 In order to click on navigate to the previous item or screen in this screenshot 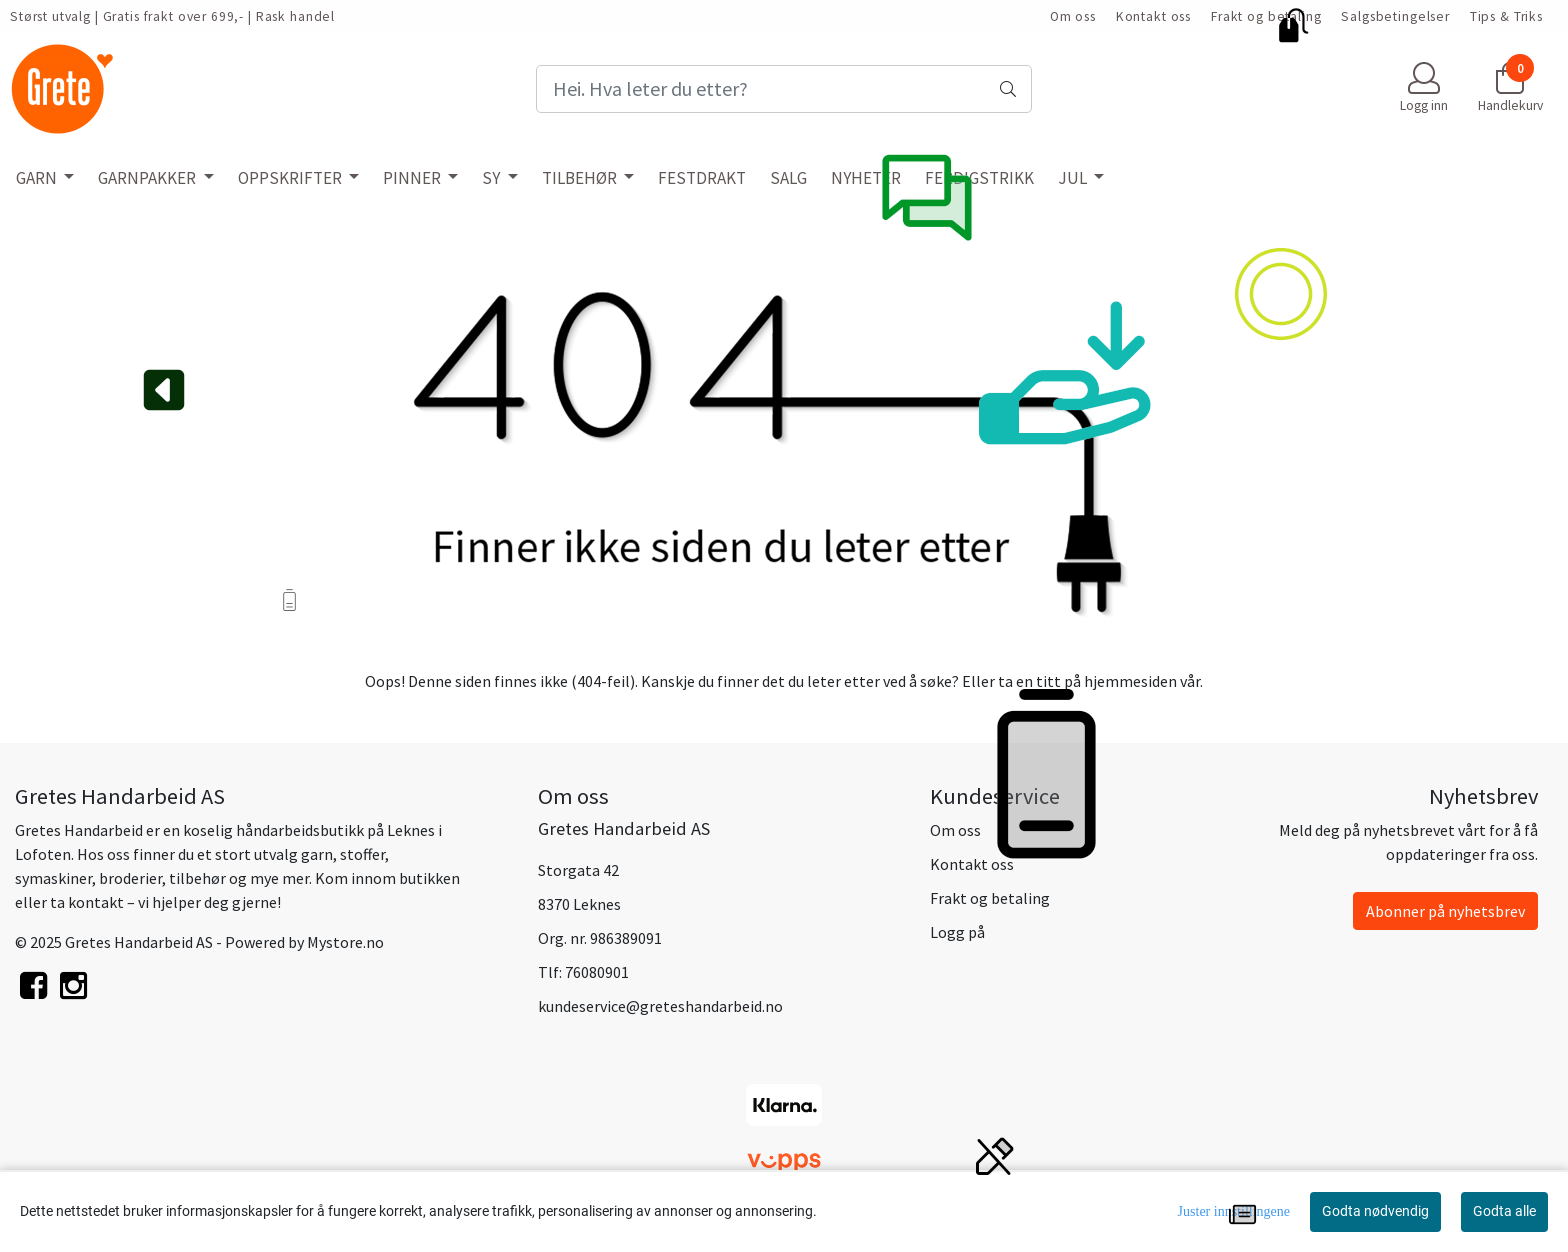, I will do `click(164, 390)`.